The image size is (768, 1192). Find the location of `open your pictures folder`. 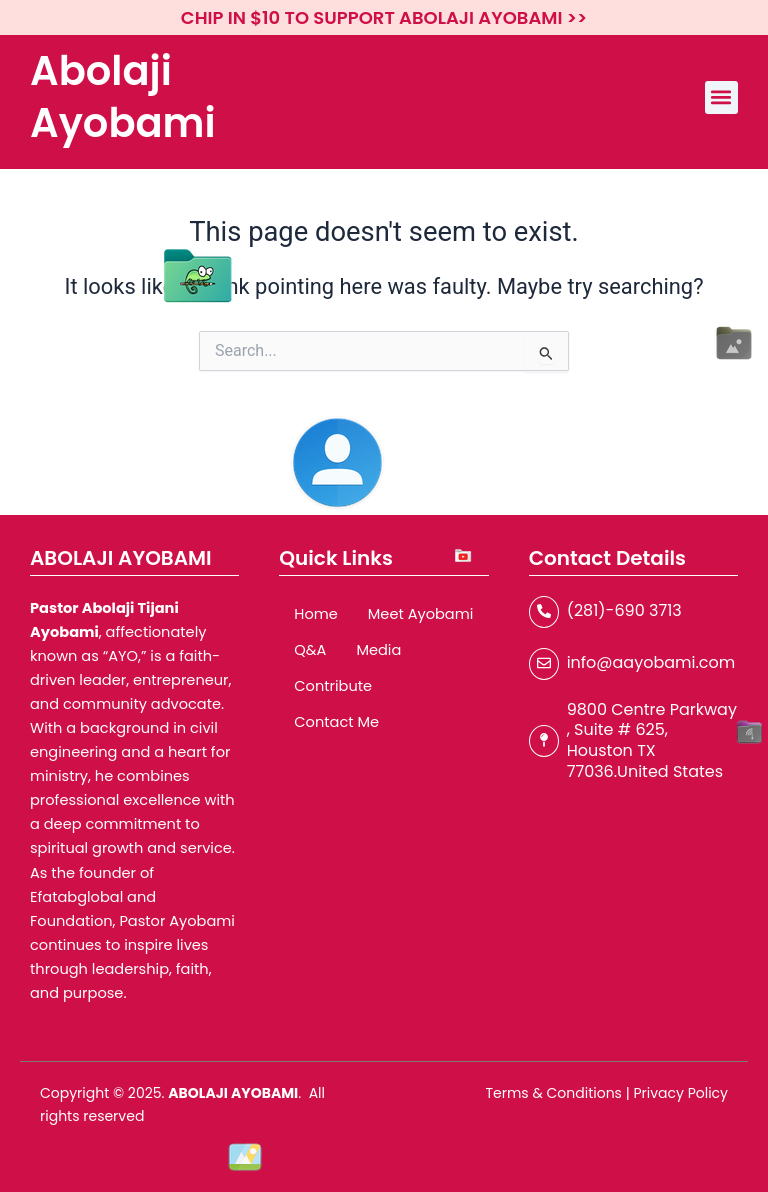

open your pictures folder is located at coordinates (734, 343).